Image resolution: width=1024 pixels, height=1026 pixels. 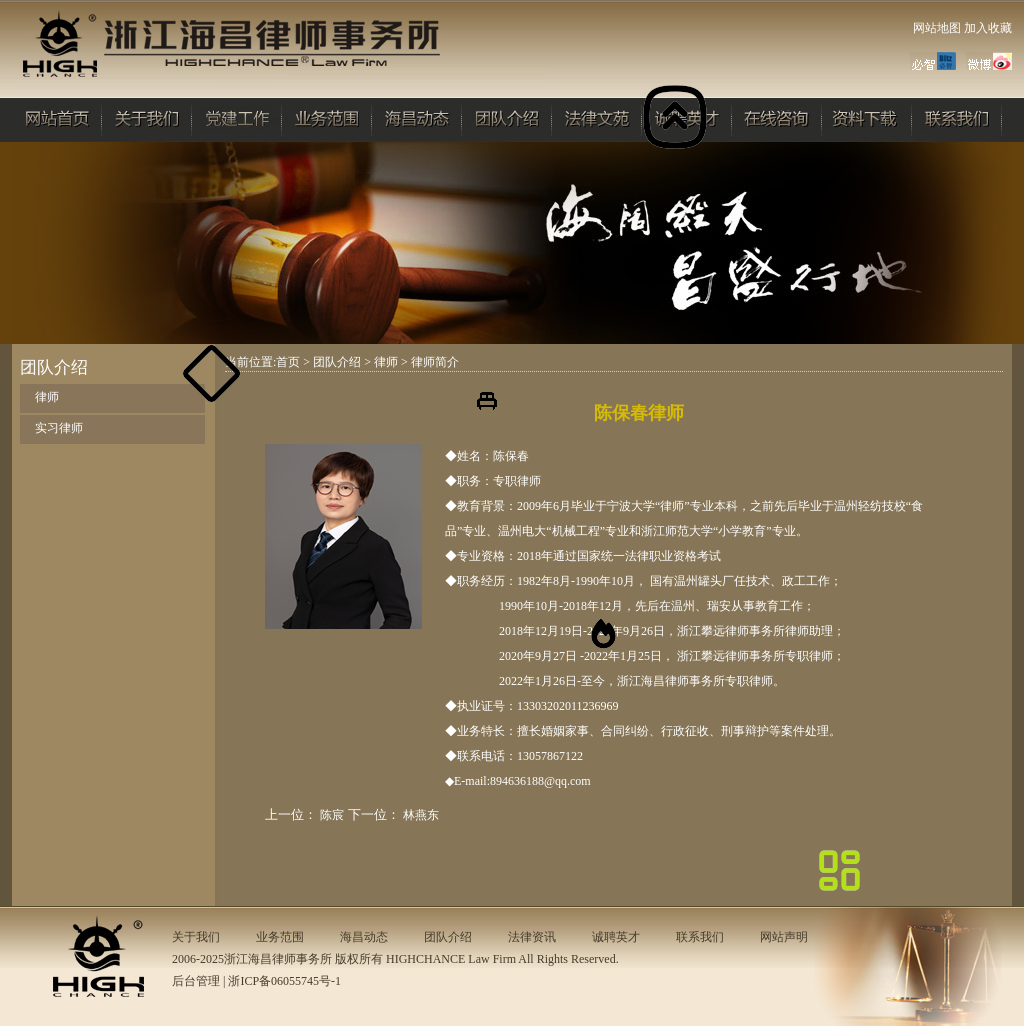 I want to click on scroll to top of page, so click(x=675, y=117).